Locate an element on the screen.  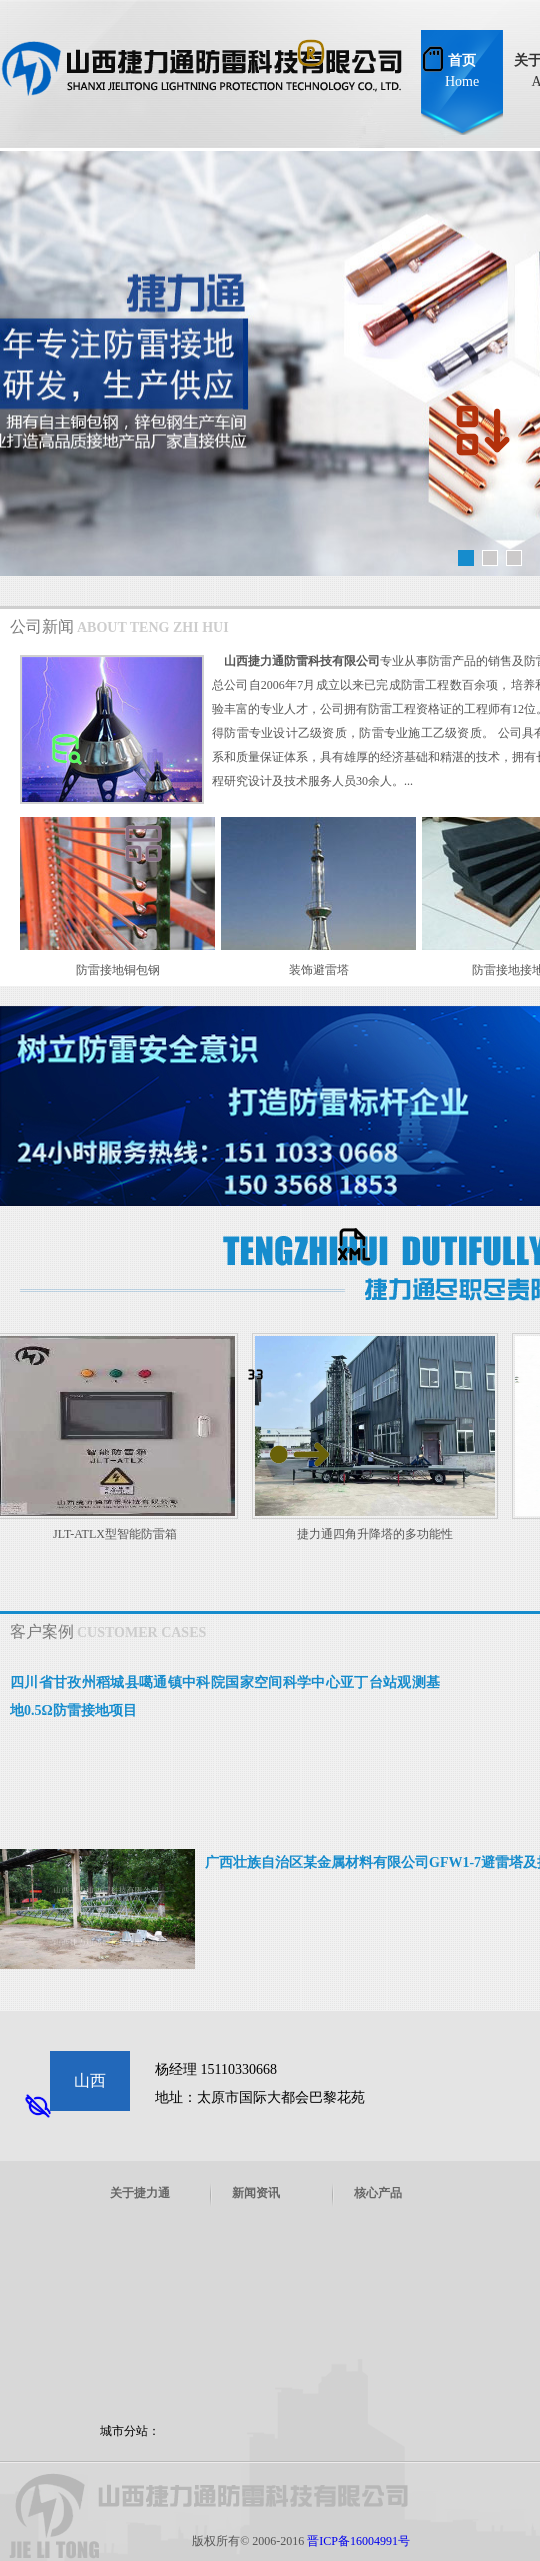
indicates item number 33 in a list or sequence is located at coordinates (255, 1374).